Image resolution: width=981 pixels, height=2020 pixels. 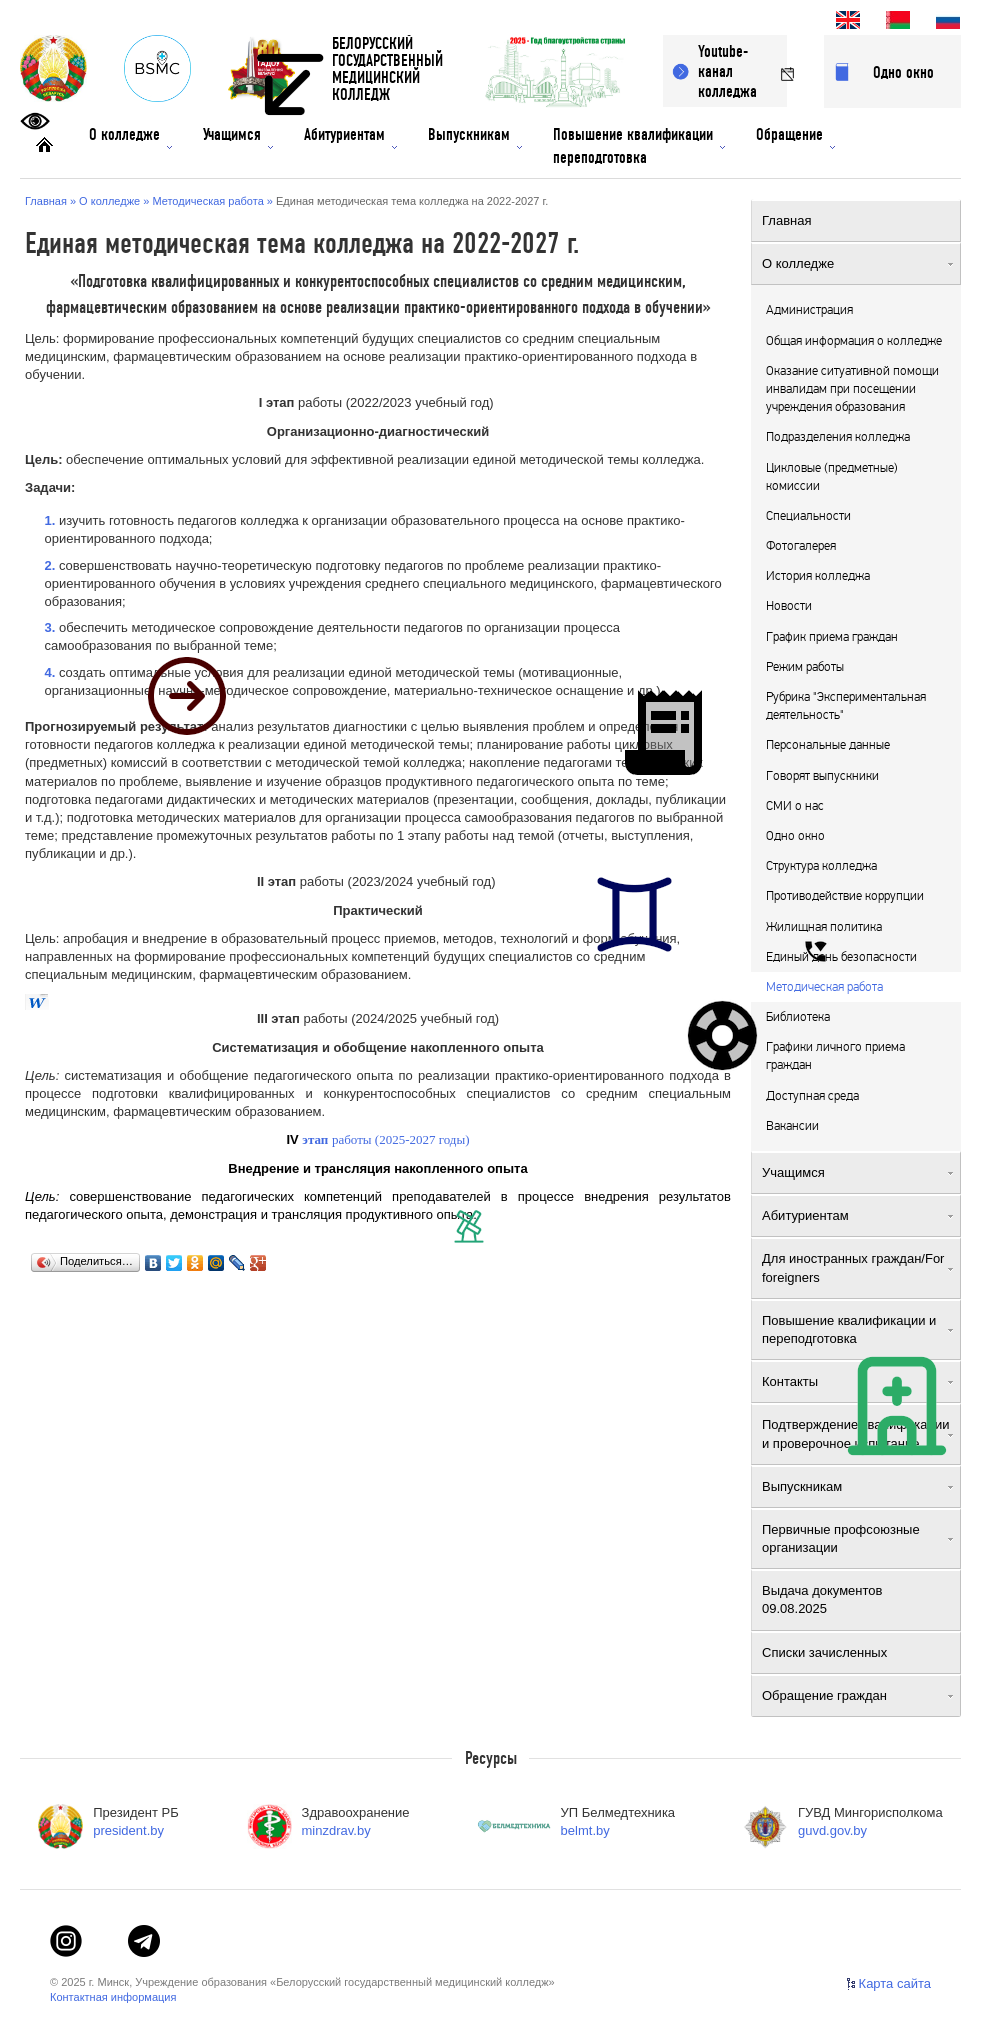 I want to click on find nearby hospitals or medical facilities, so click(x=897, y=1406).